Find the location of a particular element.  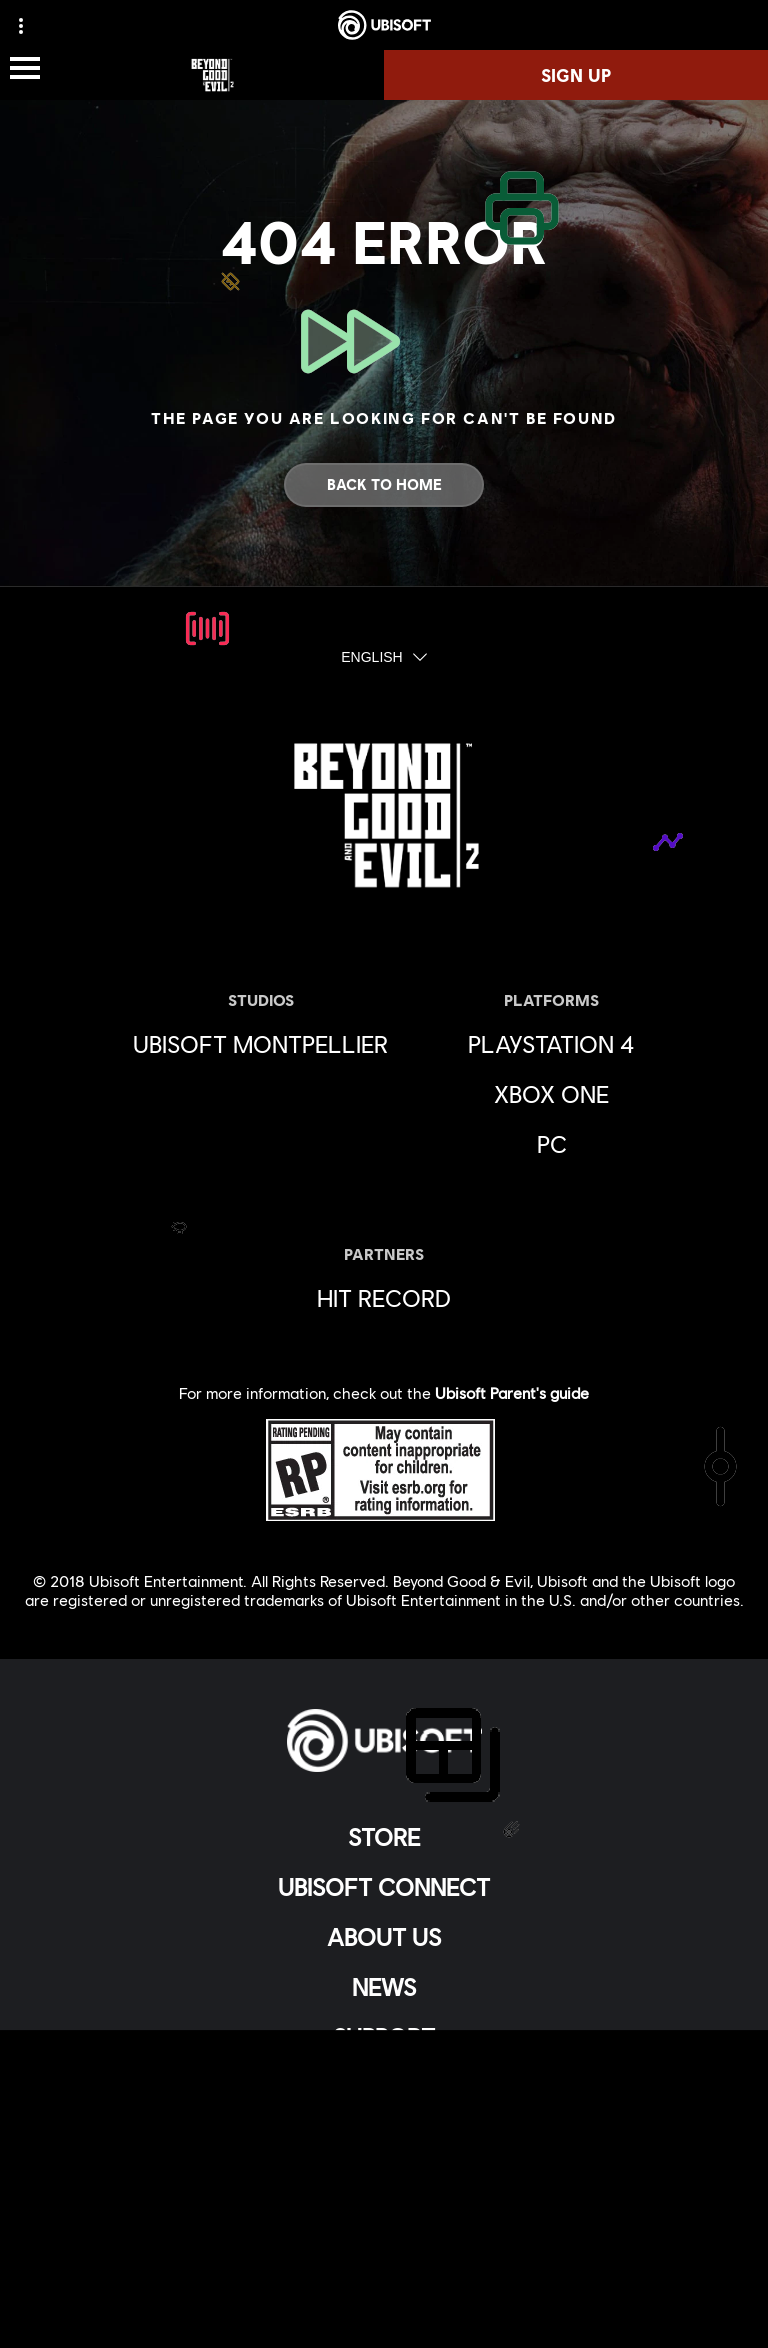

print the current document is located at coordinates (522, 208).